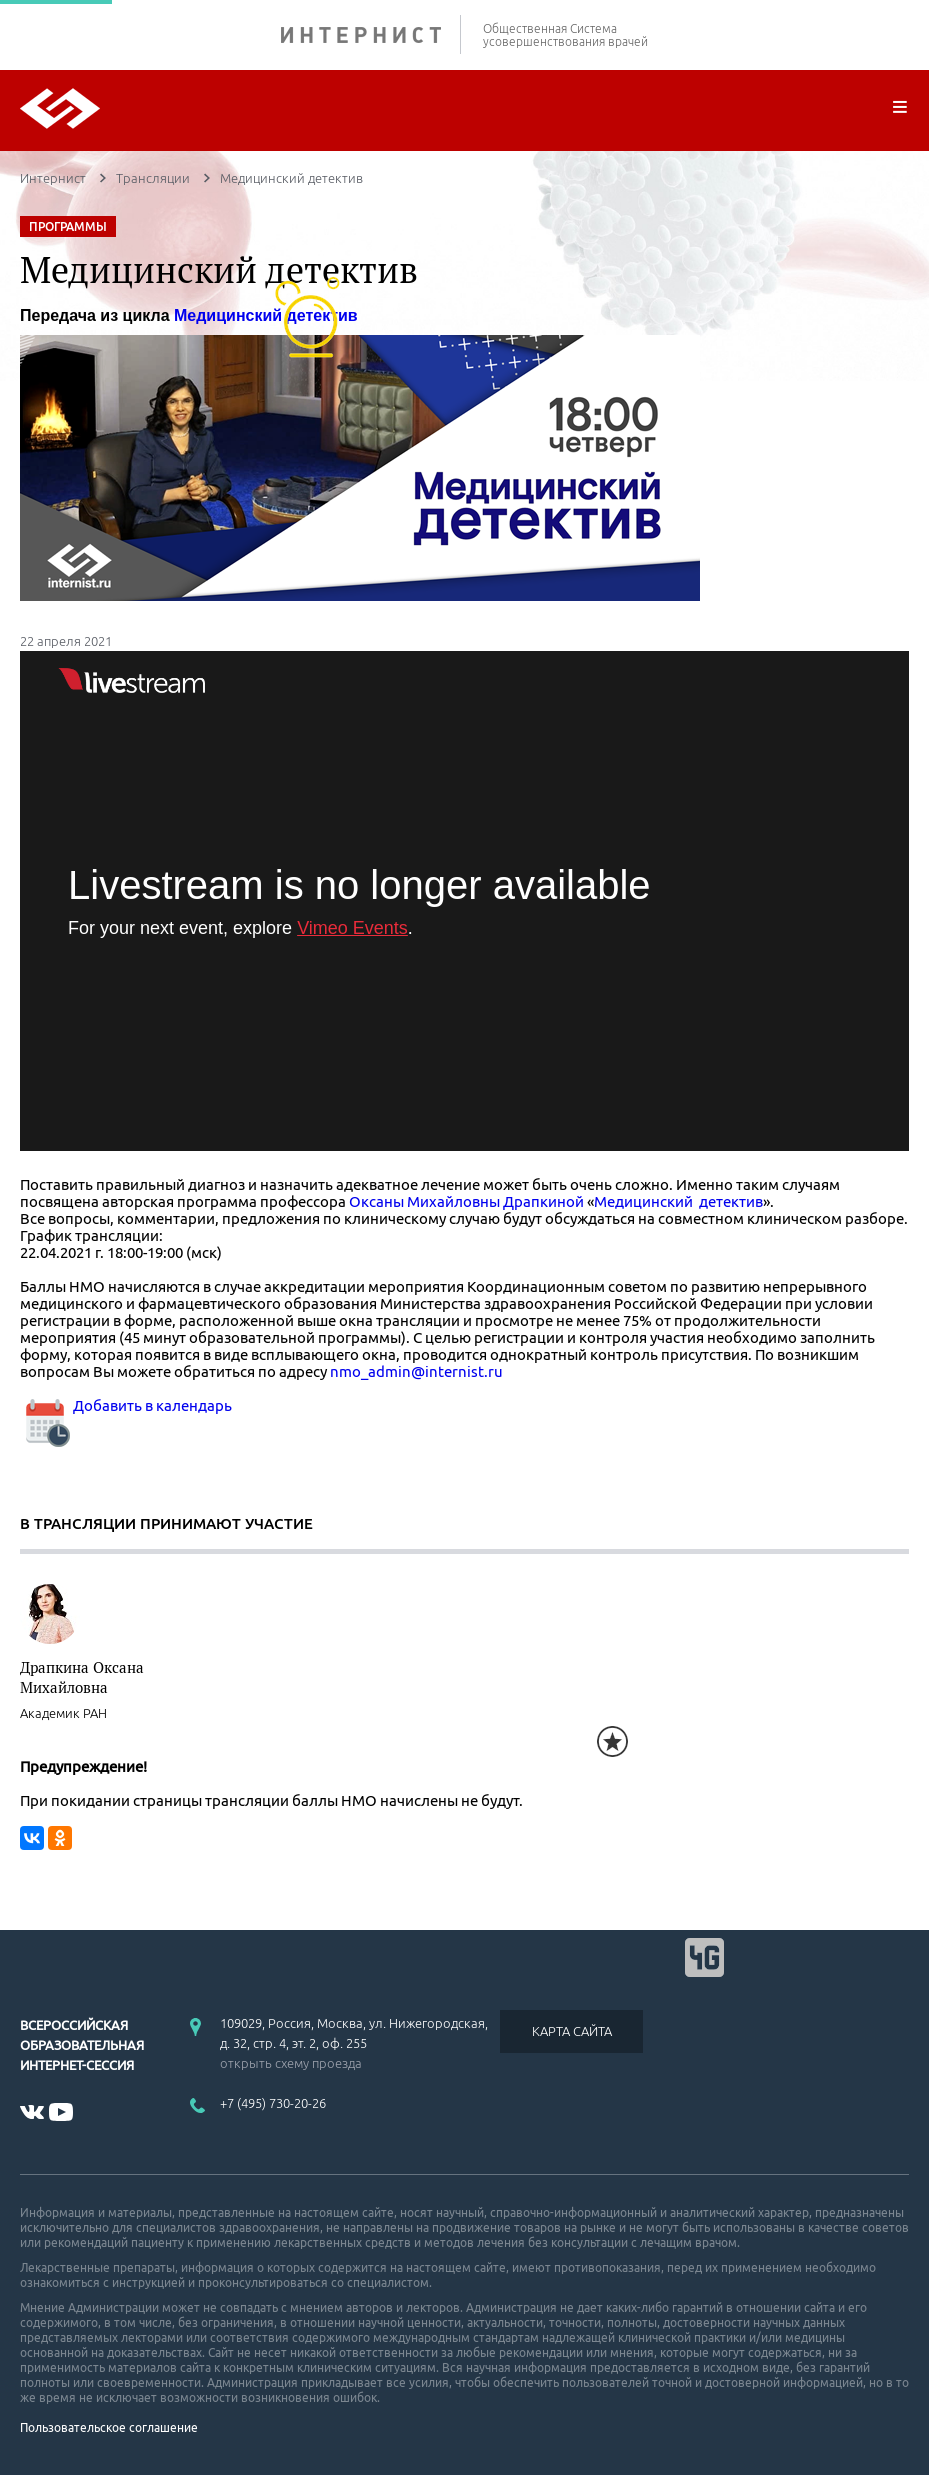 This screenshot has width=929, height=2475. What do you see at coordinates (704, 1957) in the screenshot?
I see `indicates active 4G cellular network connection` at bounding box center [704, 1957].